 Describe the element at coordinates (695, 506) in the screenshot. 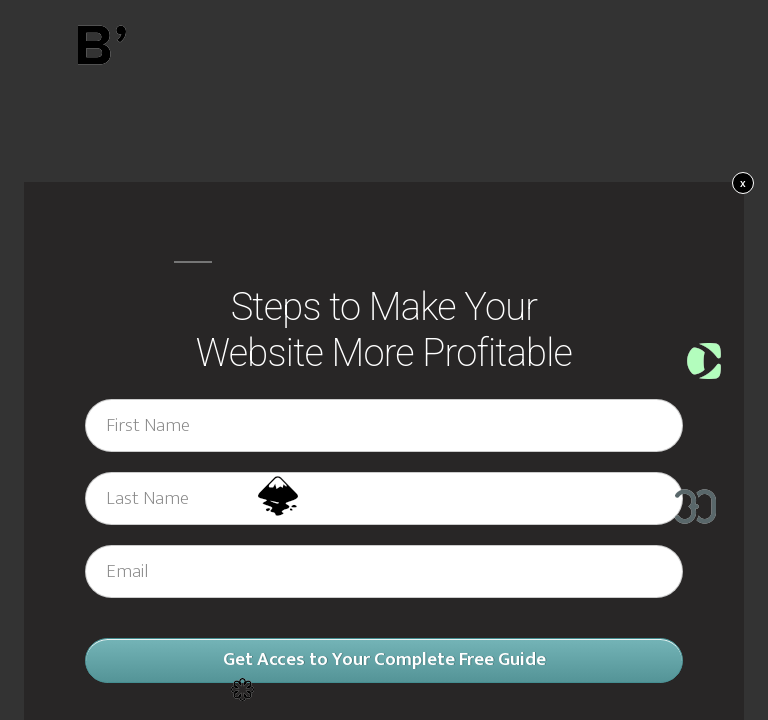

I see `visit the 30 seconds of code website` at that location.